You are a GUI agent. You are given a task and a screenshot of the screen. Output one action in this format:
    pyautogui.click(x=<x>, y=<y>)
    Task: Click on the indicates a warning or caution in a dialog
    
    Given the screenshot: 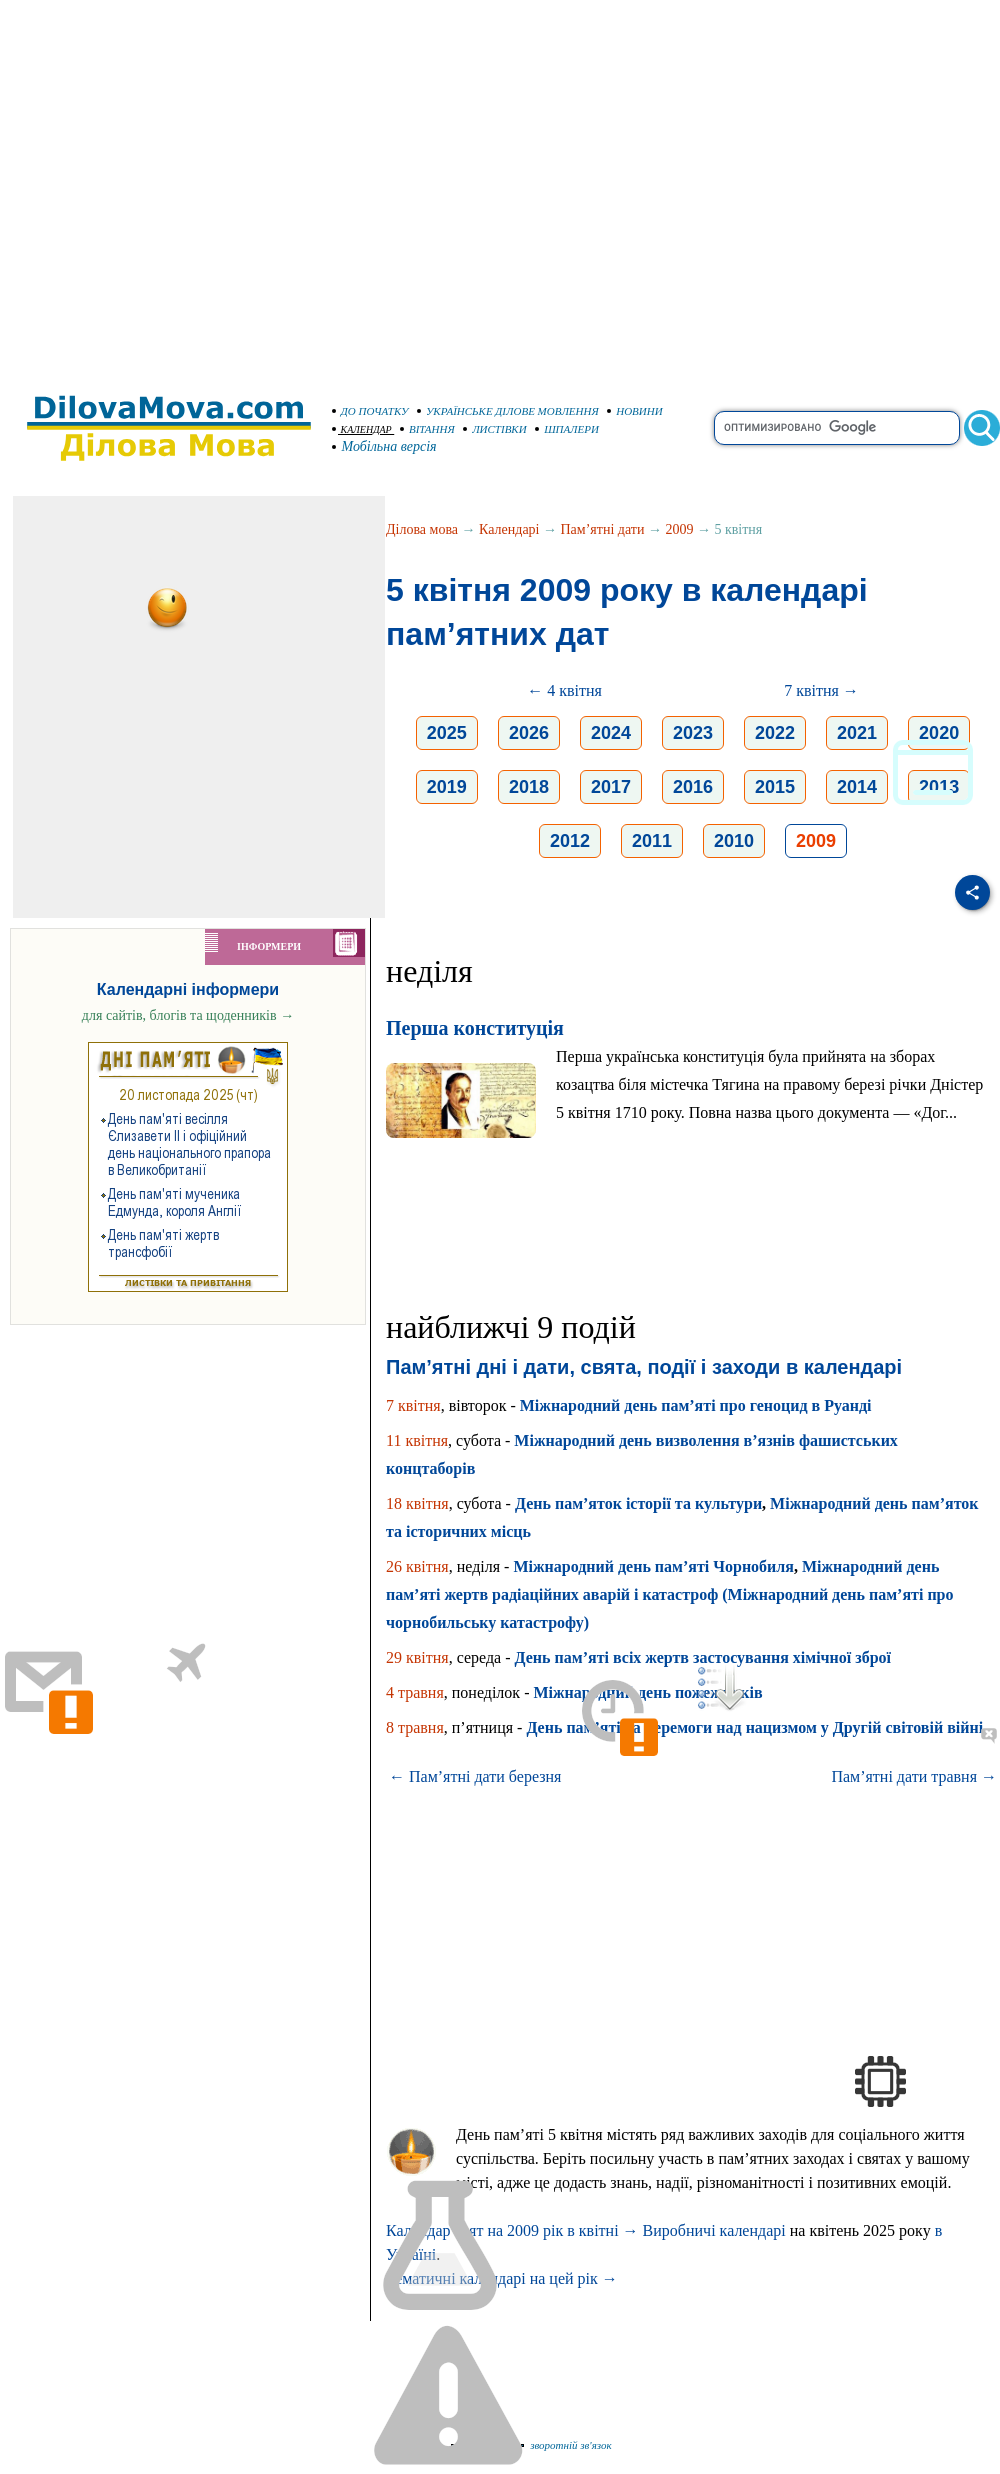 What is the action you would take?
    pyautogui.click(x=448, y=2399)
    